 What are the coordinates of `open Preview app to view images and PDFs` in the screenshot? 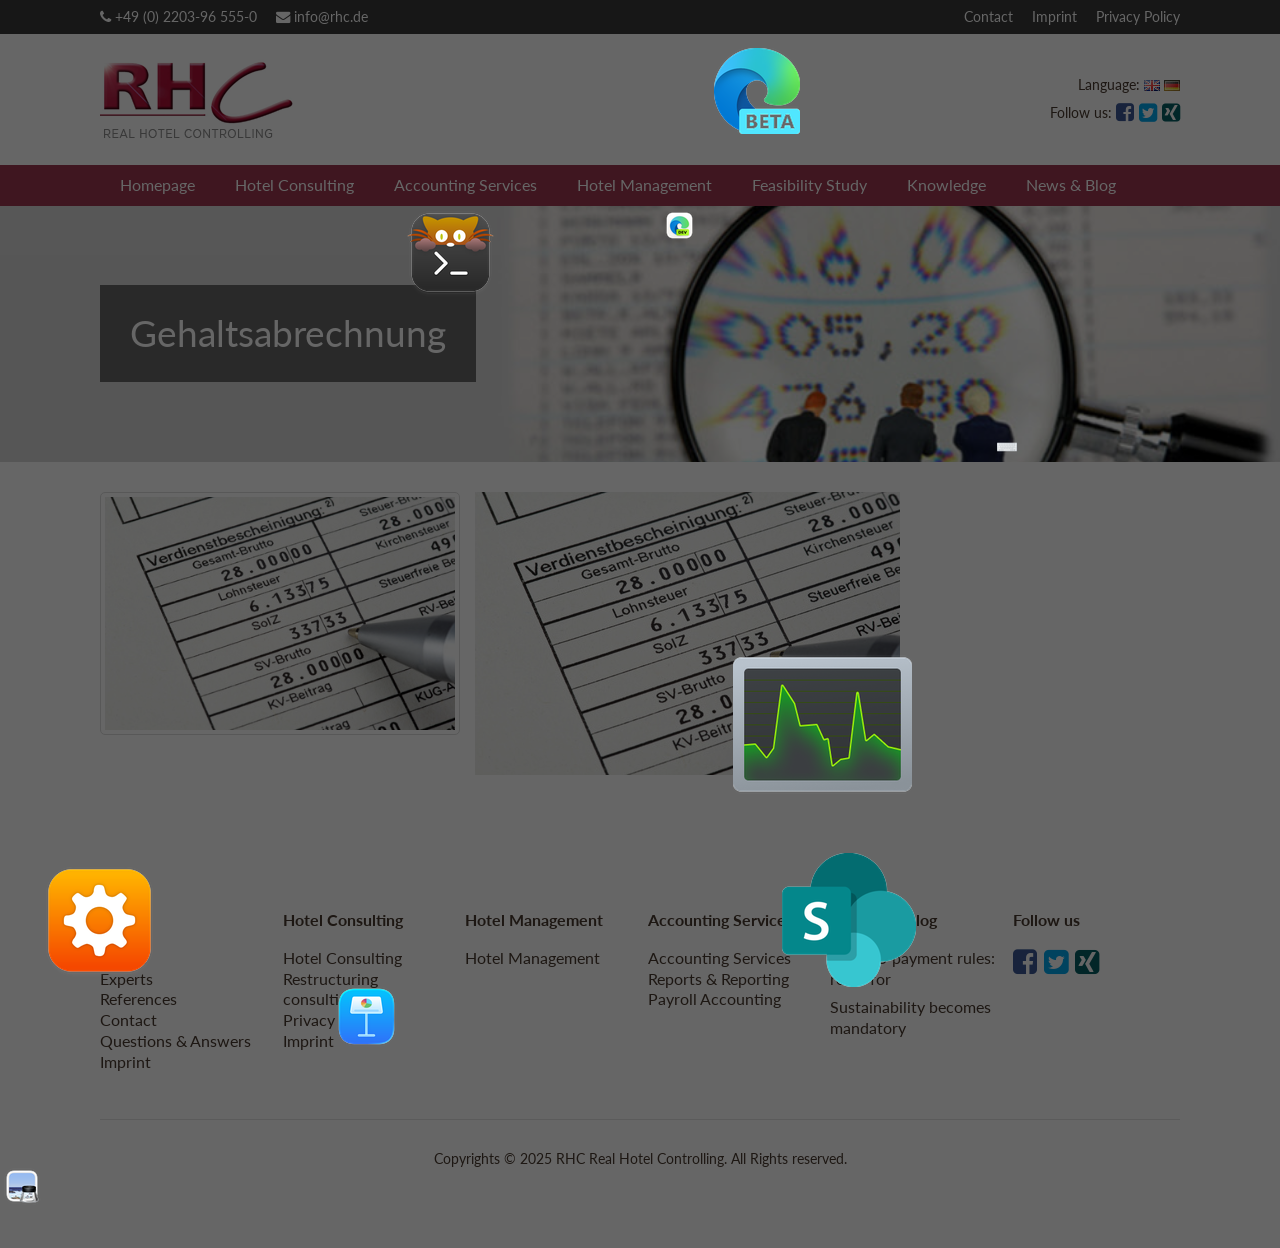 It's located at (22, 1186).